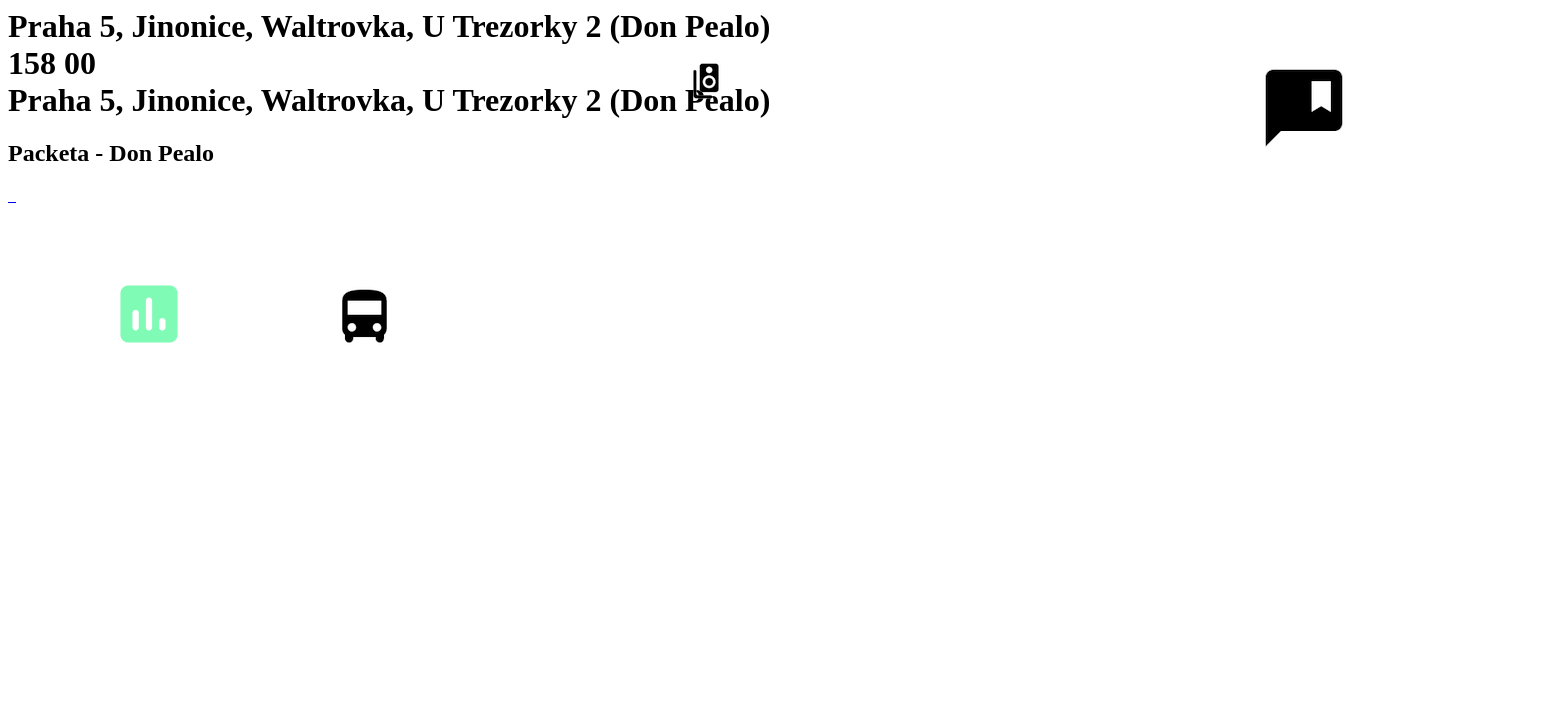  What do you see at coordinates (364, 317) in the screenshot?
I see `view bus routes and schedules` at bounding box center [364, 317].